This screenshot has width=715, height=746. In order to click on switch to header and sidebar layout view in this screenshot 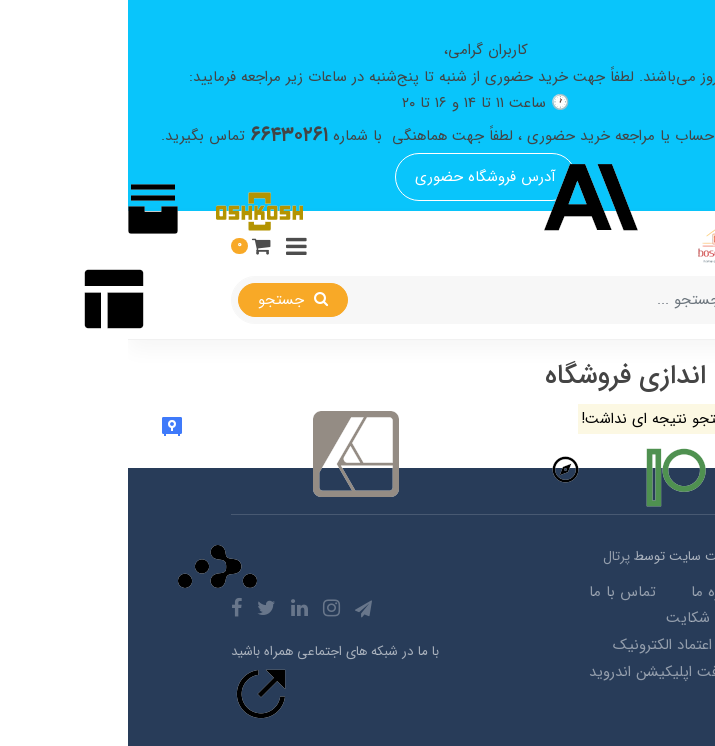, I will do `click(114, 299)`.